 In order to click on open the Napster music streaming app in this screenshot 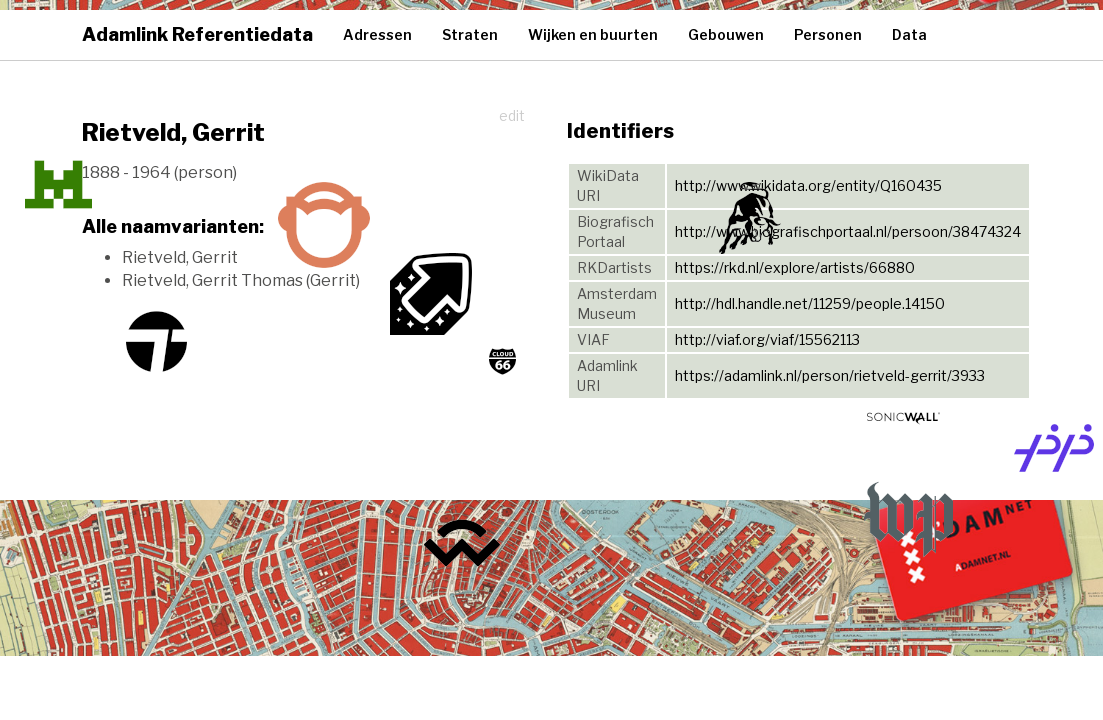, I will do `click(324, 225)`.